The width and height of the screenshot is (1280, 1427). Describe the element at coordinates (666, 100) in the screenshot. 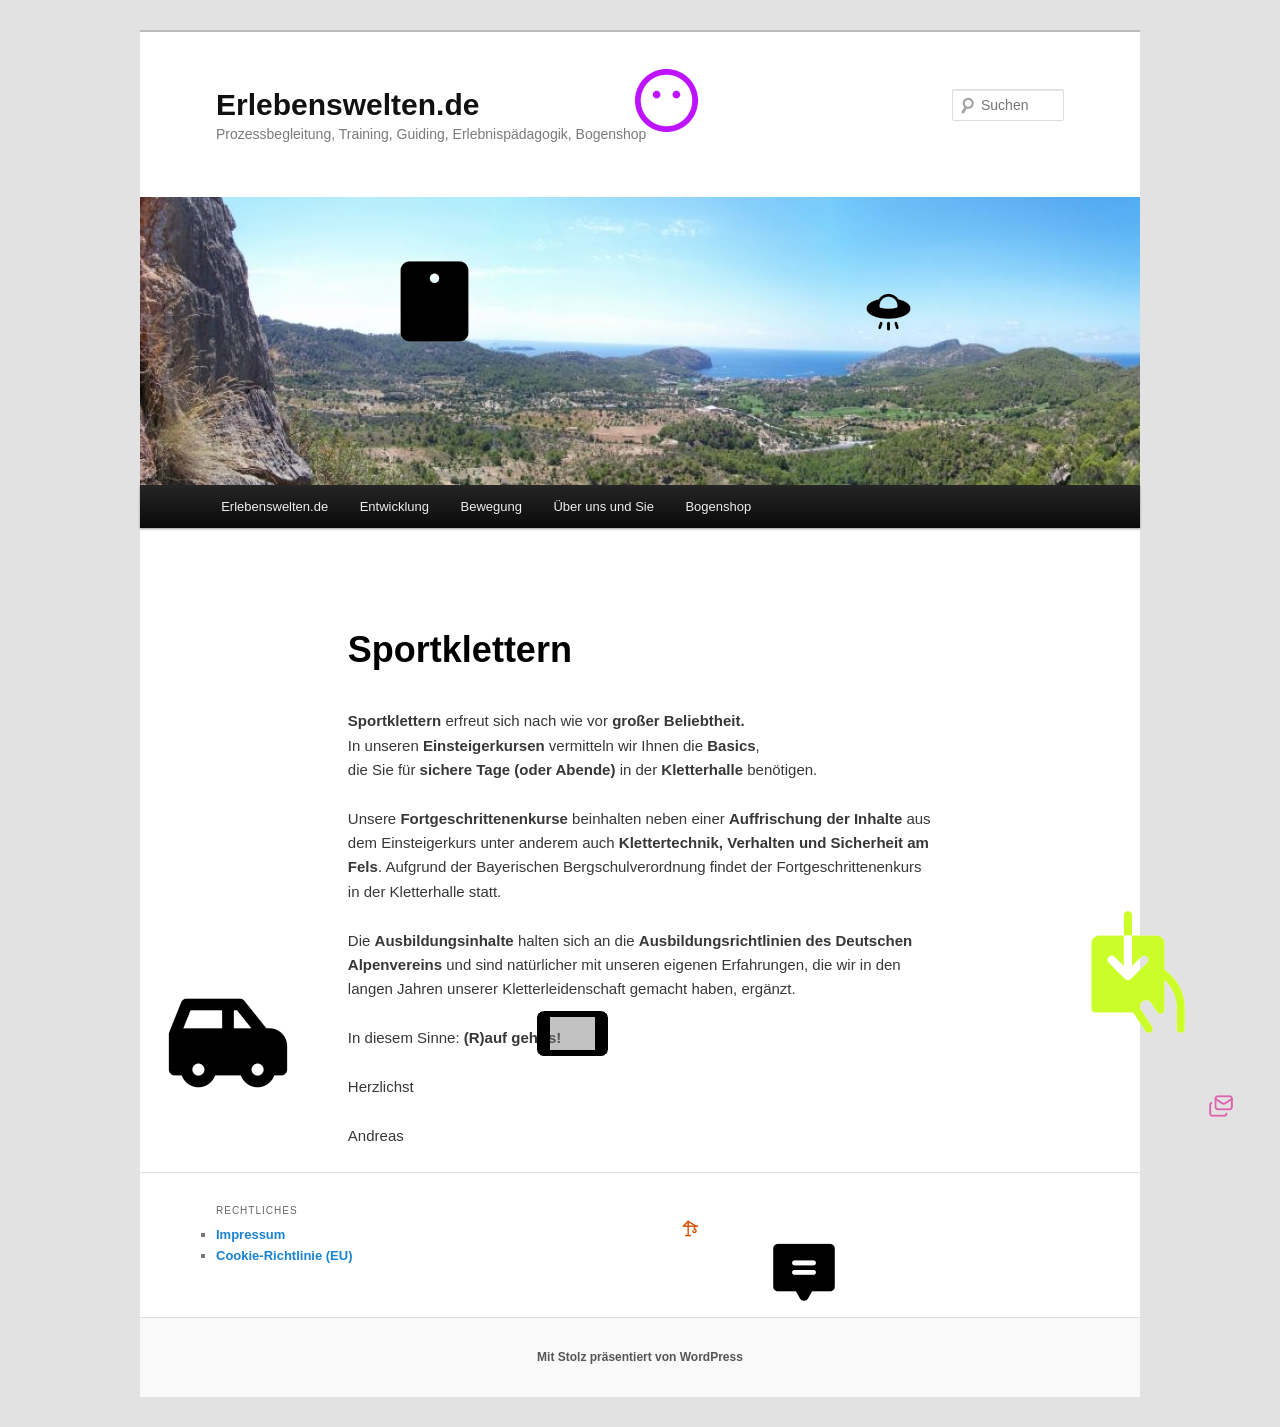

I see `indicates a neutral or indifferent reaction` at that location.